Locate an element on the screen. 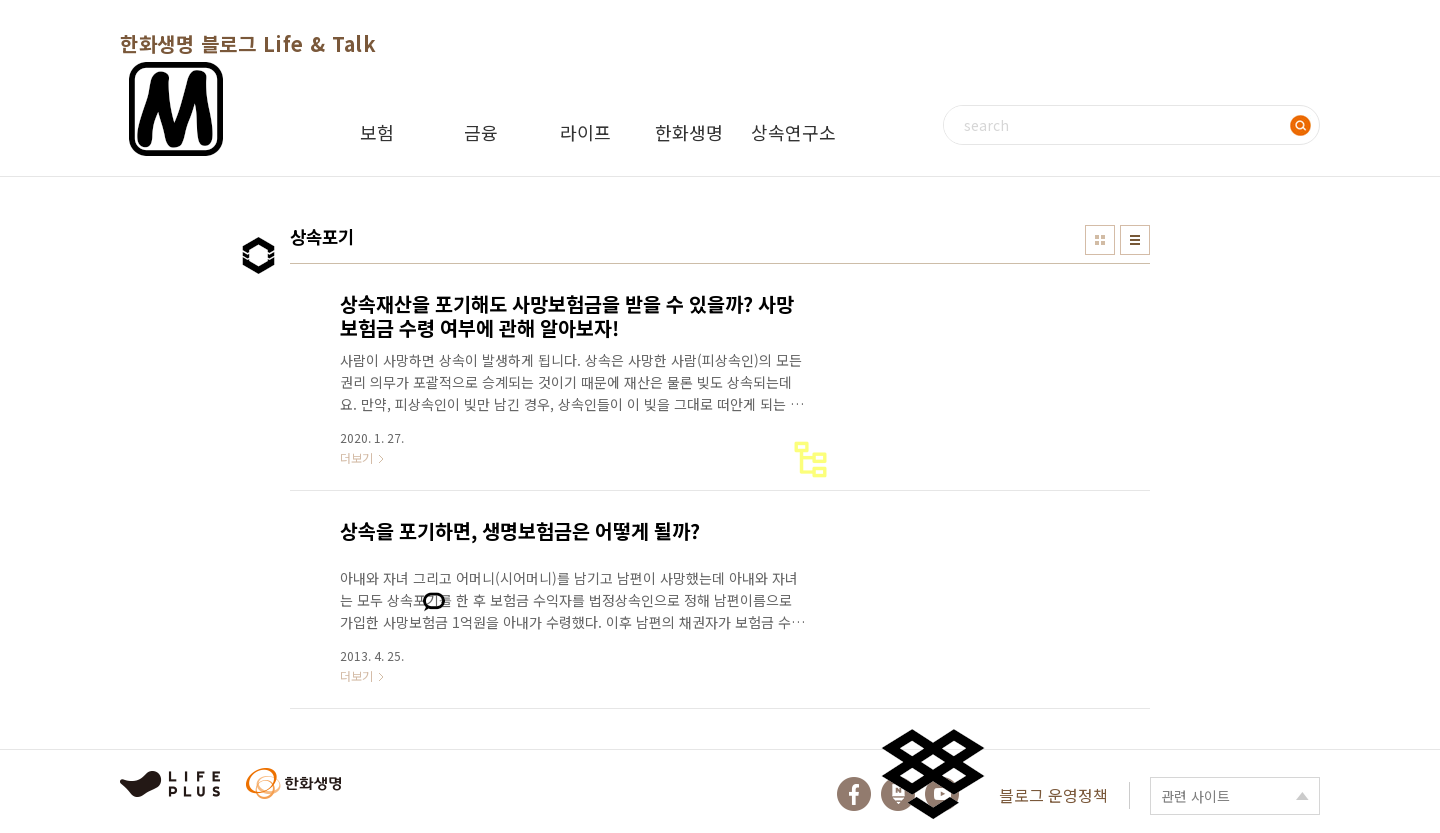 The height and width of the screenshot is (833, 1440). open MangaUpdates website or app is located at coordinates (176, 109).